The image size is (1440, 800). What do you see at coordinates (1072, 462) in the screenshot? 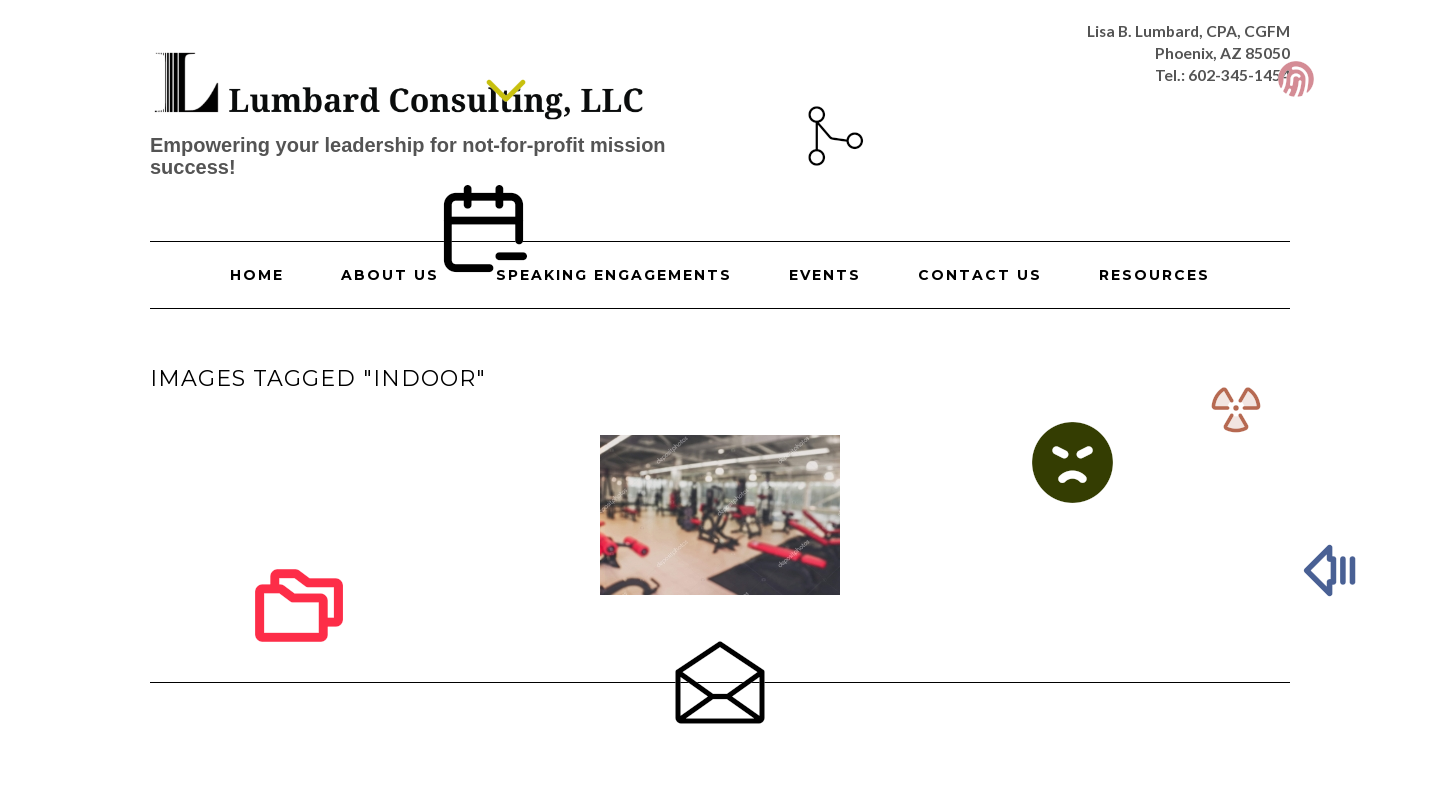
I see `select angry mood or emotion` at bounding box center [1072, 462].